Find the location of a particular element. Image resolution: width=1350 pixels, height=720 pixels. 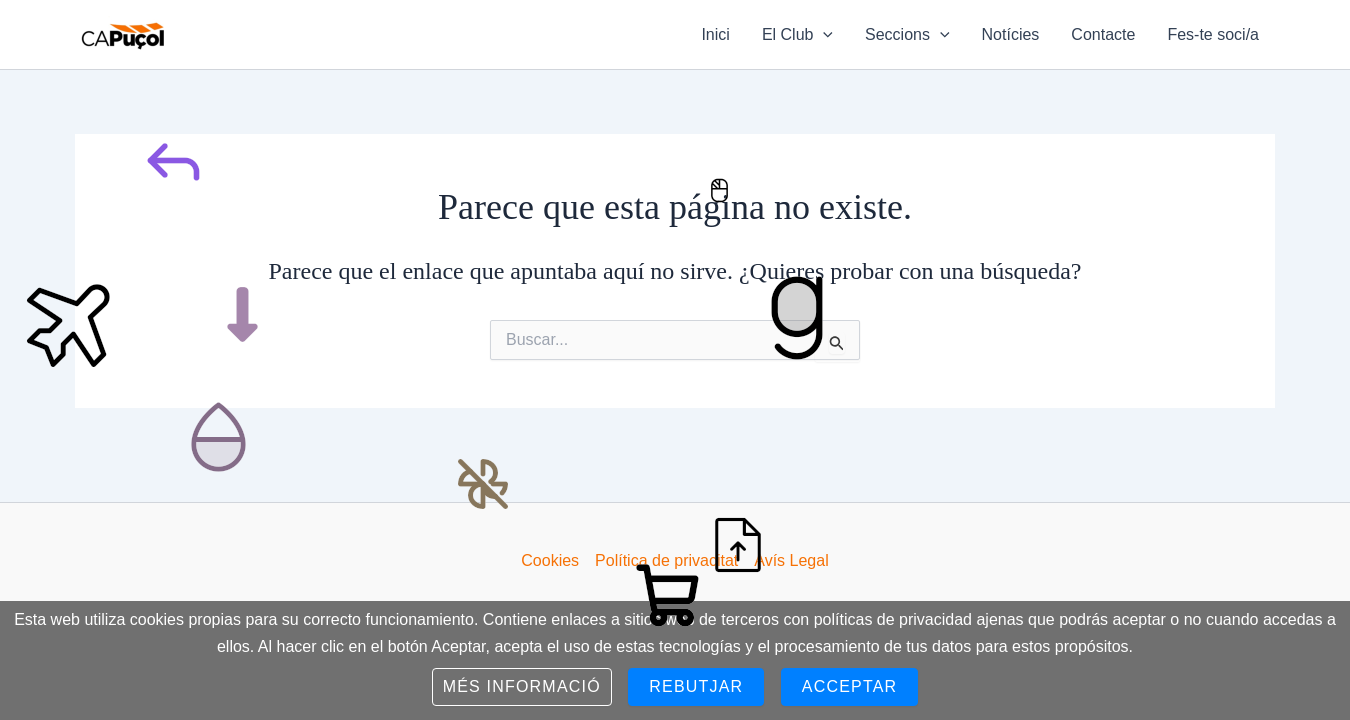

enable airplane mode is located at coordinates (70, 324).